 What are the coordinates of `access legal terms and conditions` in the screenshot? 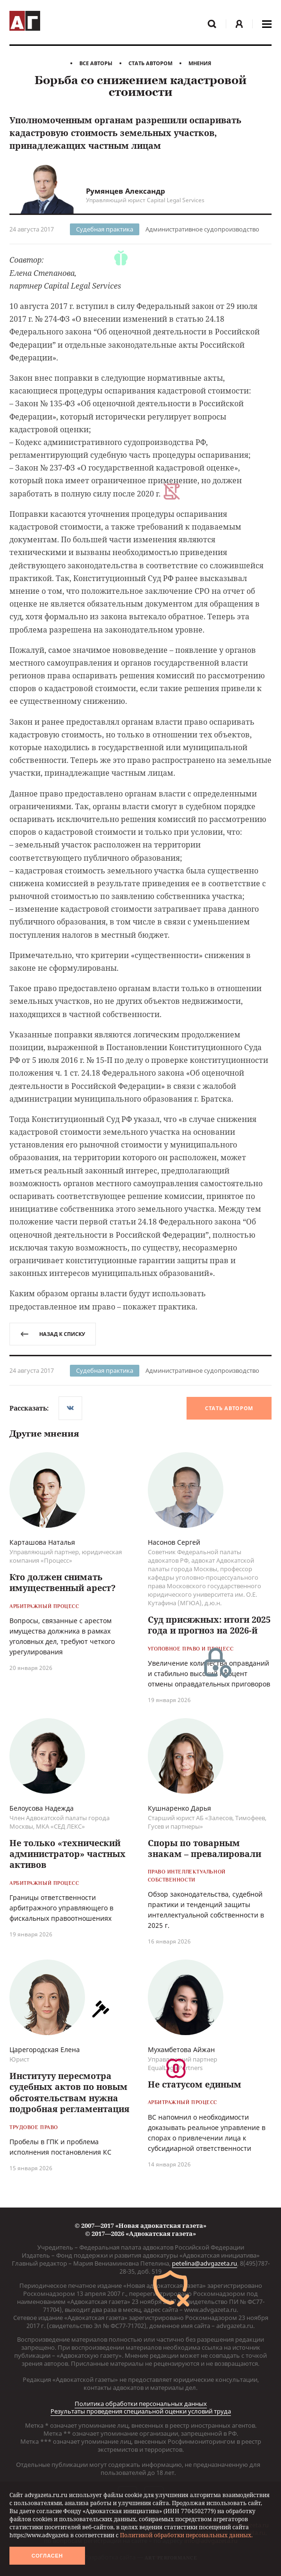 It's located at (100, 2010).